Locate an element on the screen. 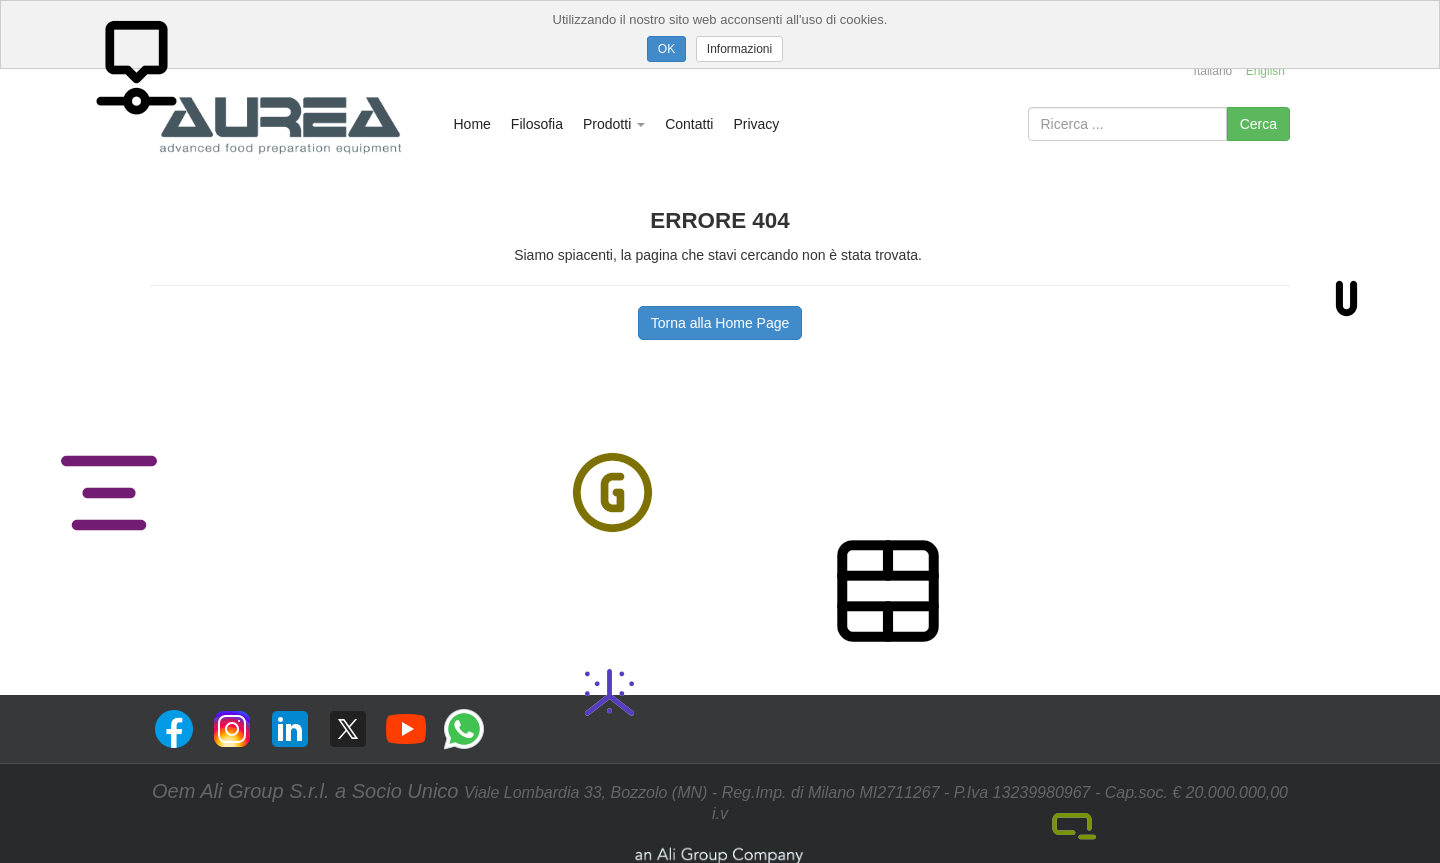 This screenshot has height=863, width=1440. indicates an item starting with the letter u is located at coordinates (1346, 298).